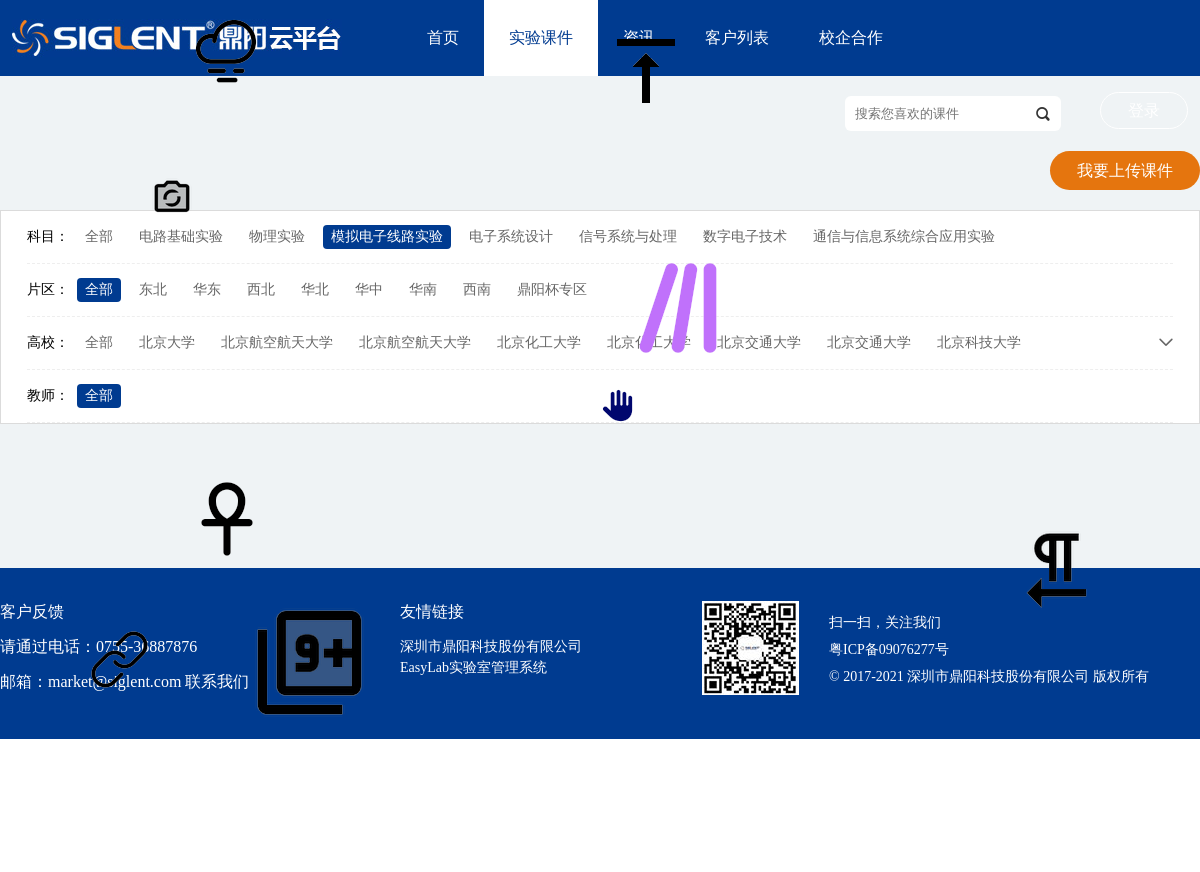 The image size is (1200, 872). Describe the element at coordinates (227, 519) in the screenshot. I see `symbol representing life or immortality` at that location.